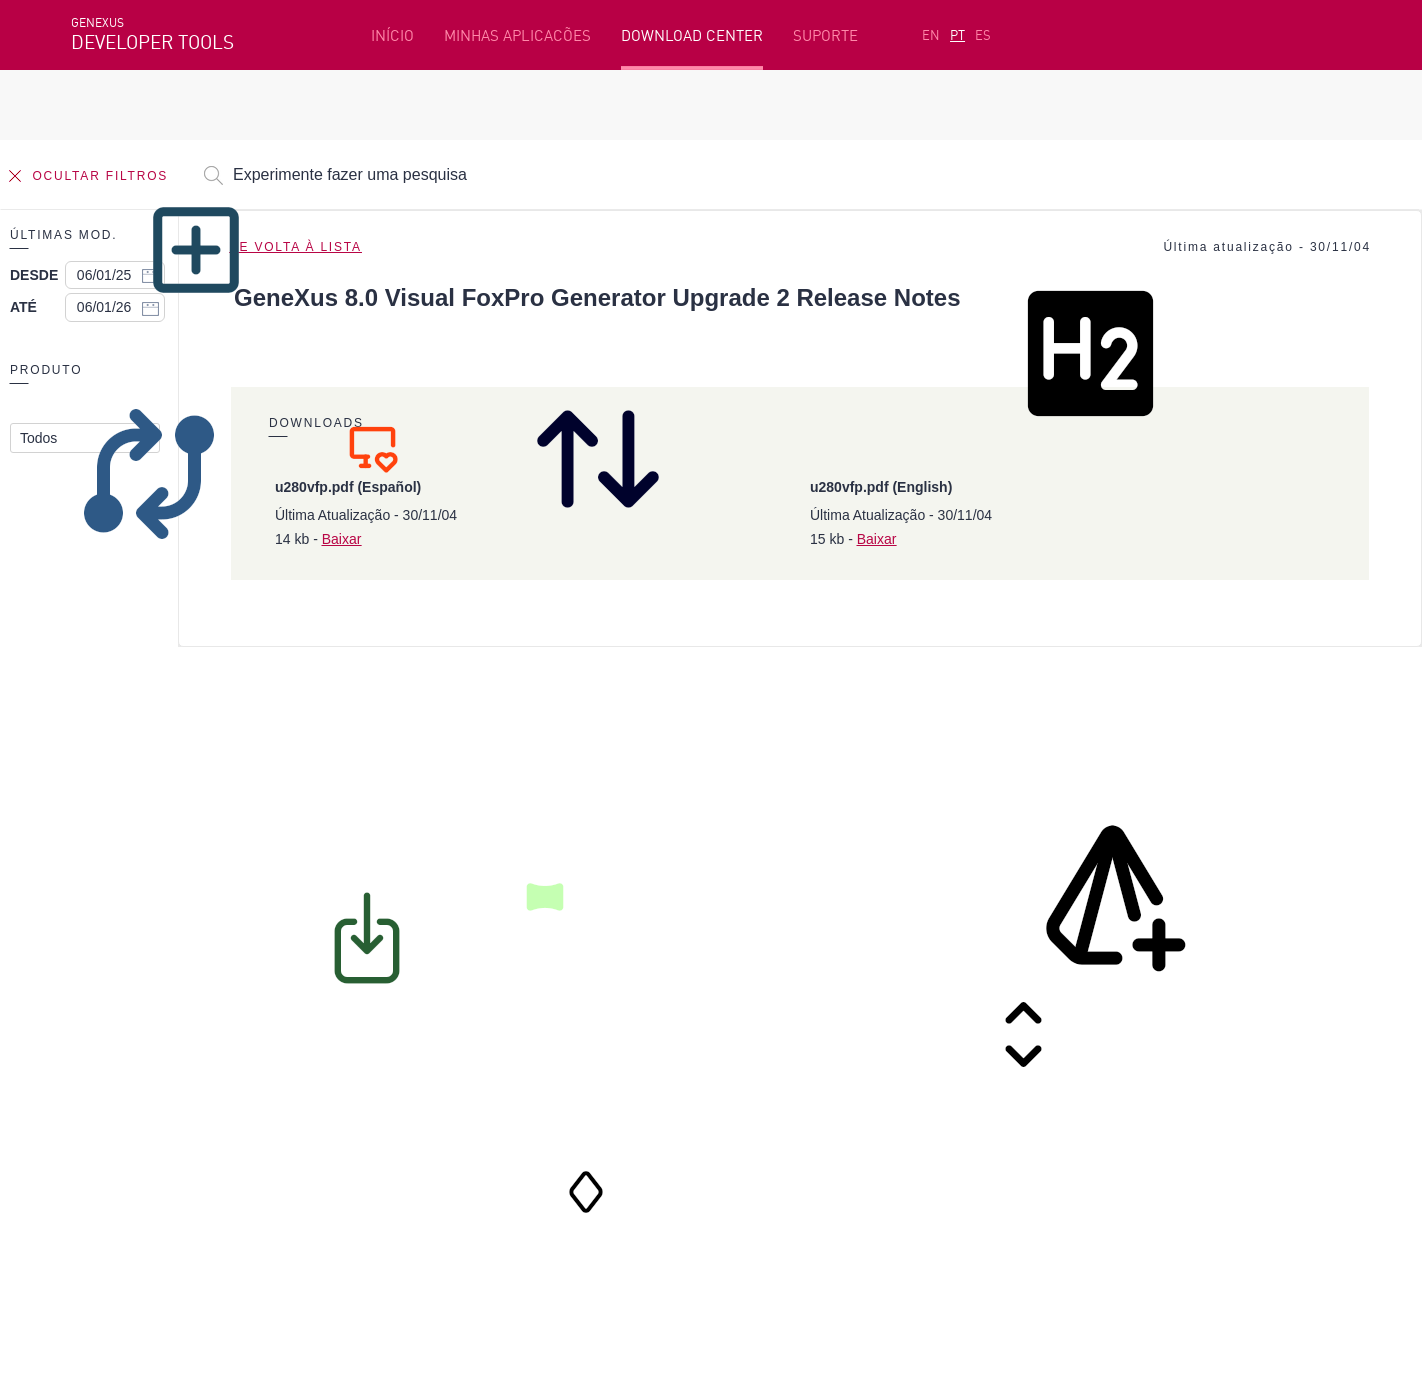 Image resolution: width=1422 pixels, height=1399 pixels. What do you see at coordinates (545, 897) in the screenshot?
I see `switch to panorama photo mode` at bounding box center [545, 897].